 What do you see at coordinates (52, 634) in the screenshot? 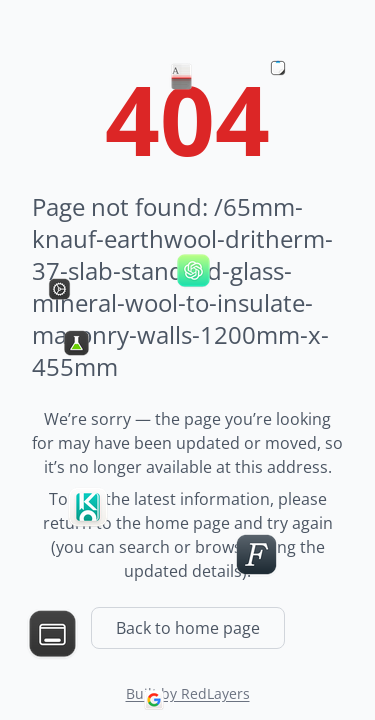
I see `open desktop and screen saver preferences` at bounding box center [52, 634].